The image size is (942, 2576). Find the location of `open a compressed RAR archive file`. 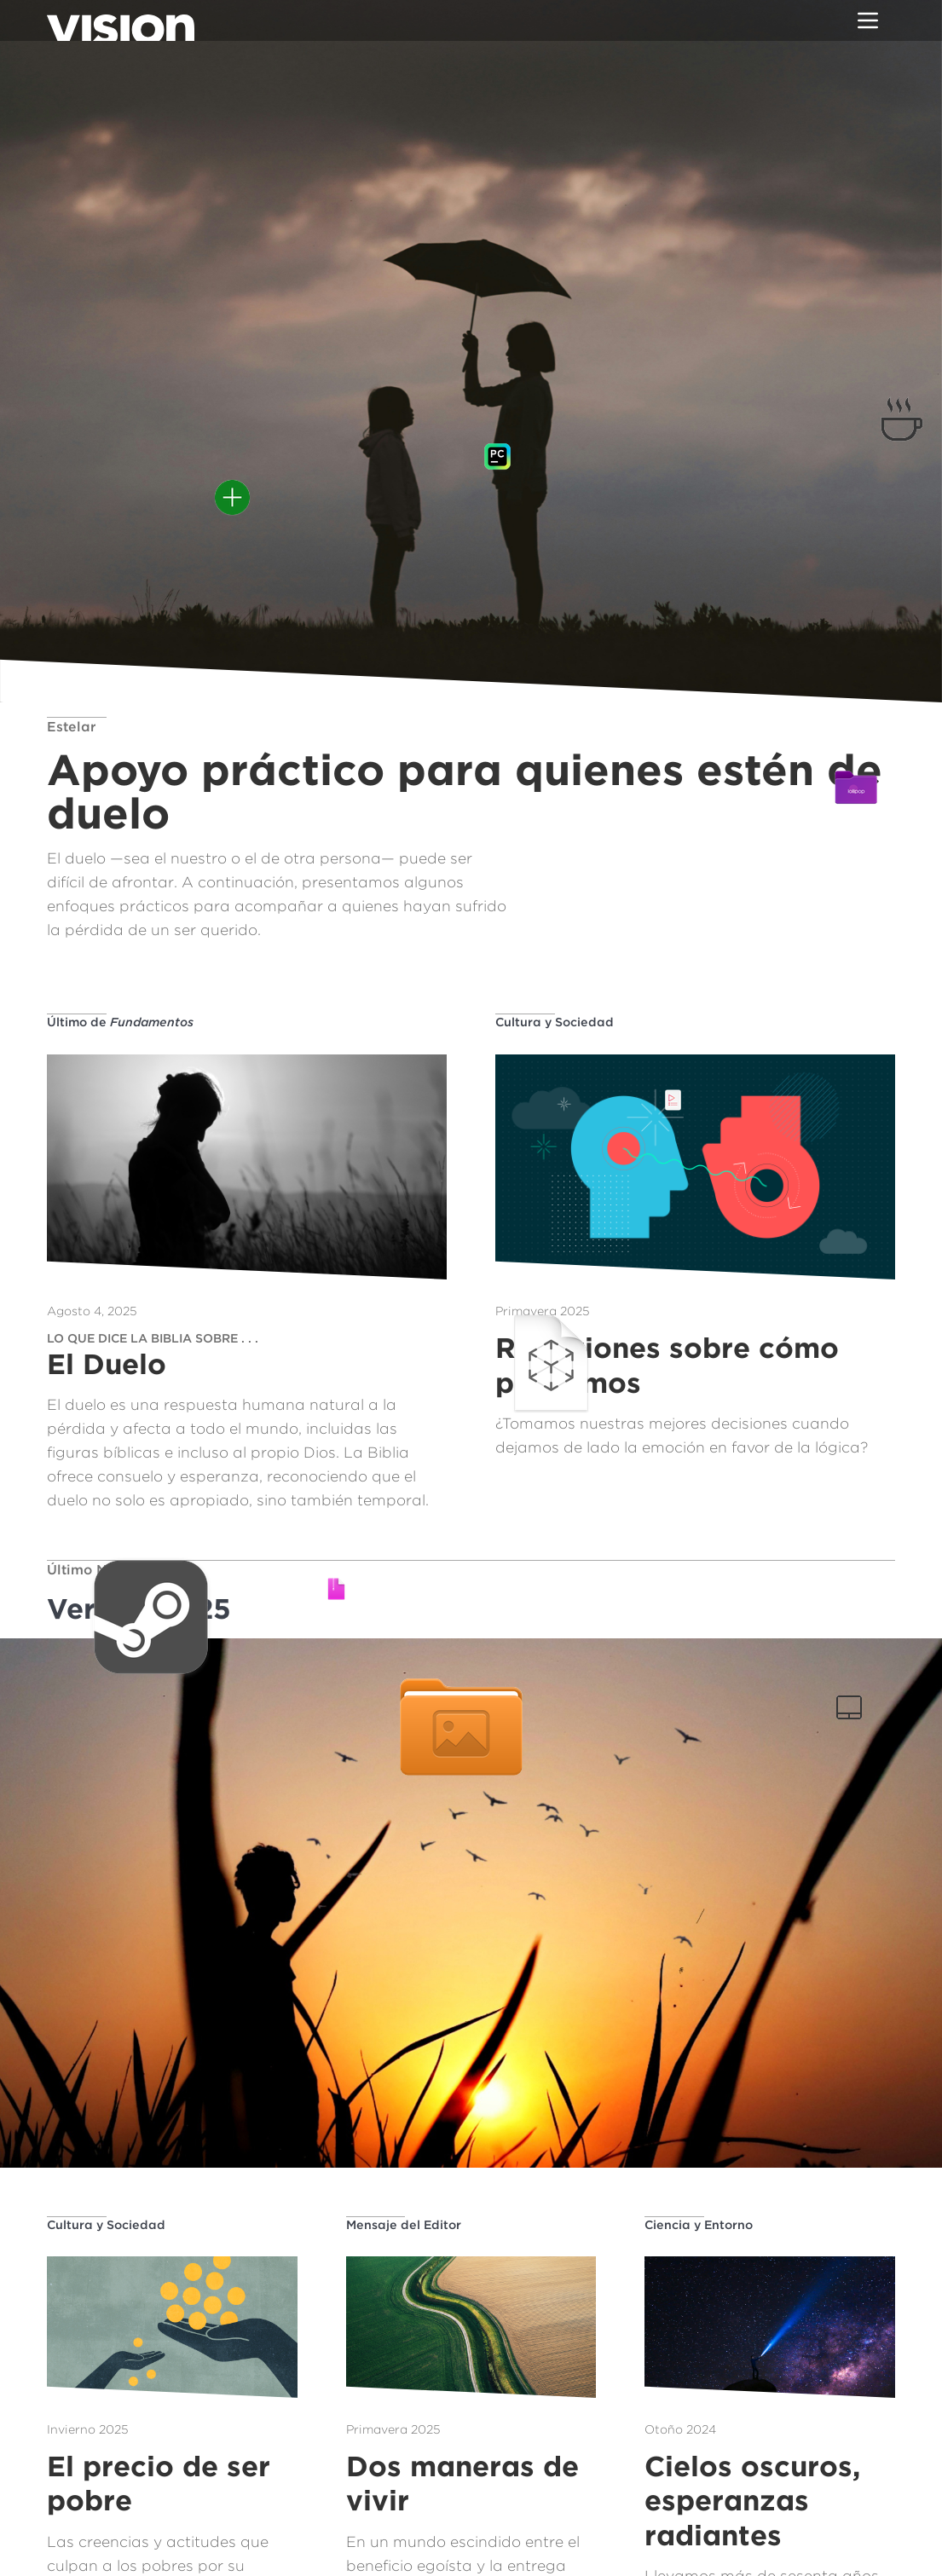

open a compressed RAR archive file is located at coordinates (336, 1589).